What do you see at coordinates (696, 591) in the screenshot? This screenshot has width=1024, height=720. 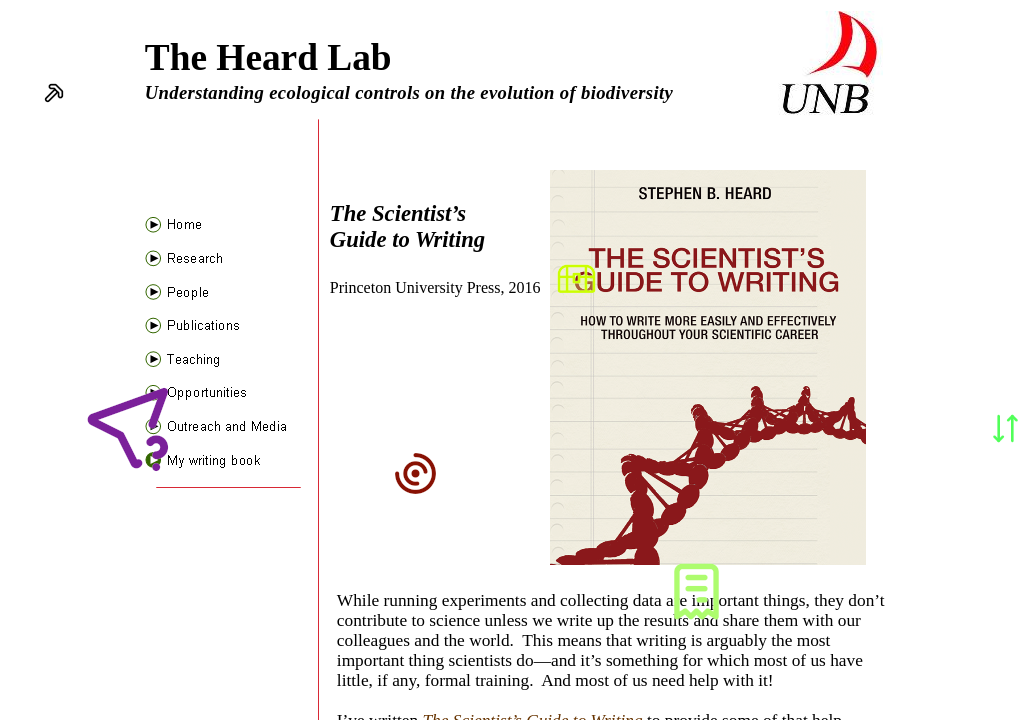 I see `view purchase receipt or transaction history` at bounding box center [696, 591].